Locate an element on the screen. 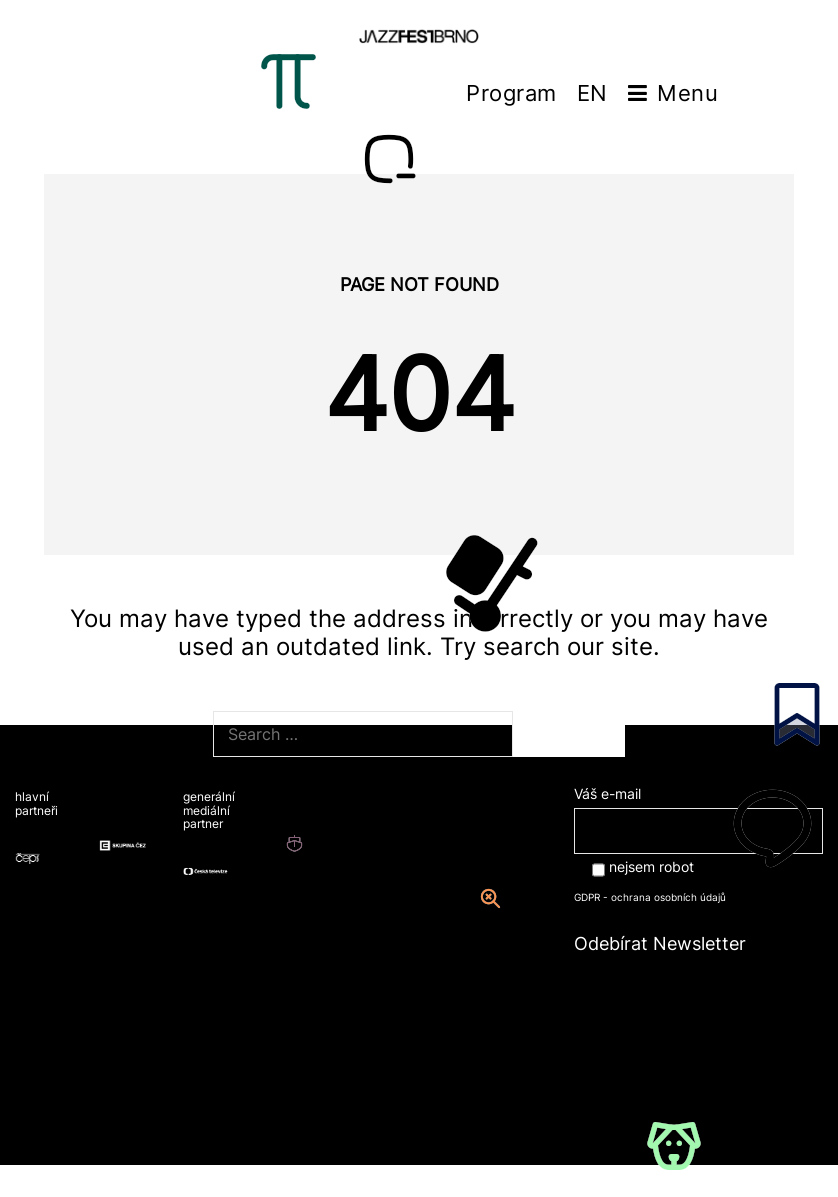 Image resolution: width=838 pixels, height=1197 pixels. access boat or marine transportation options is located at coordinates (294, 843).